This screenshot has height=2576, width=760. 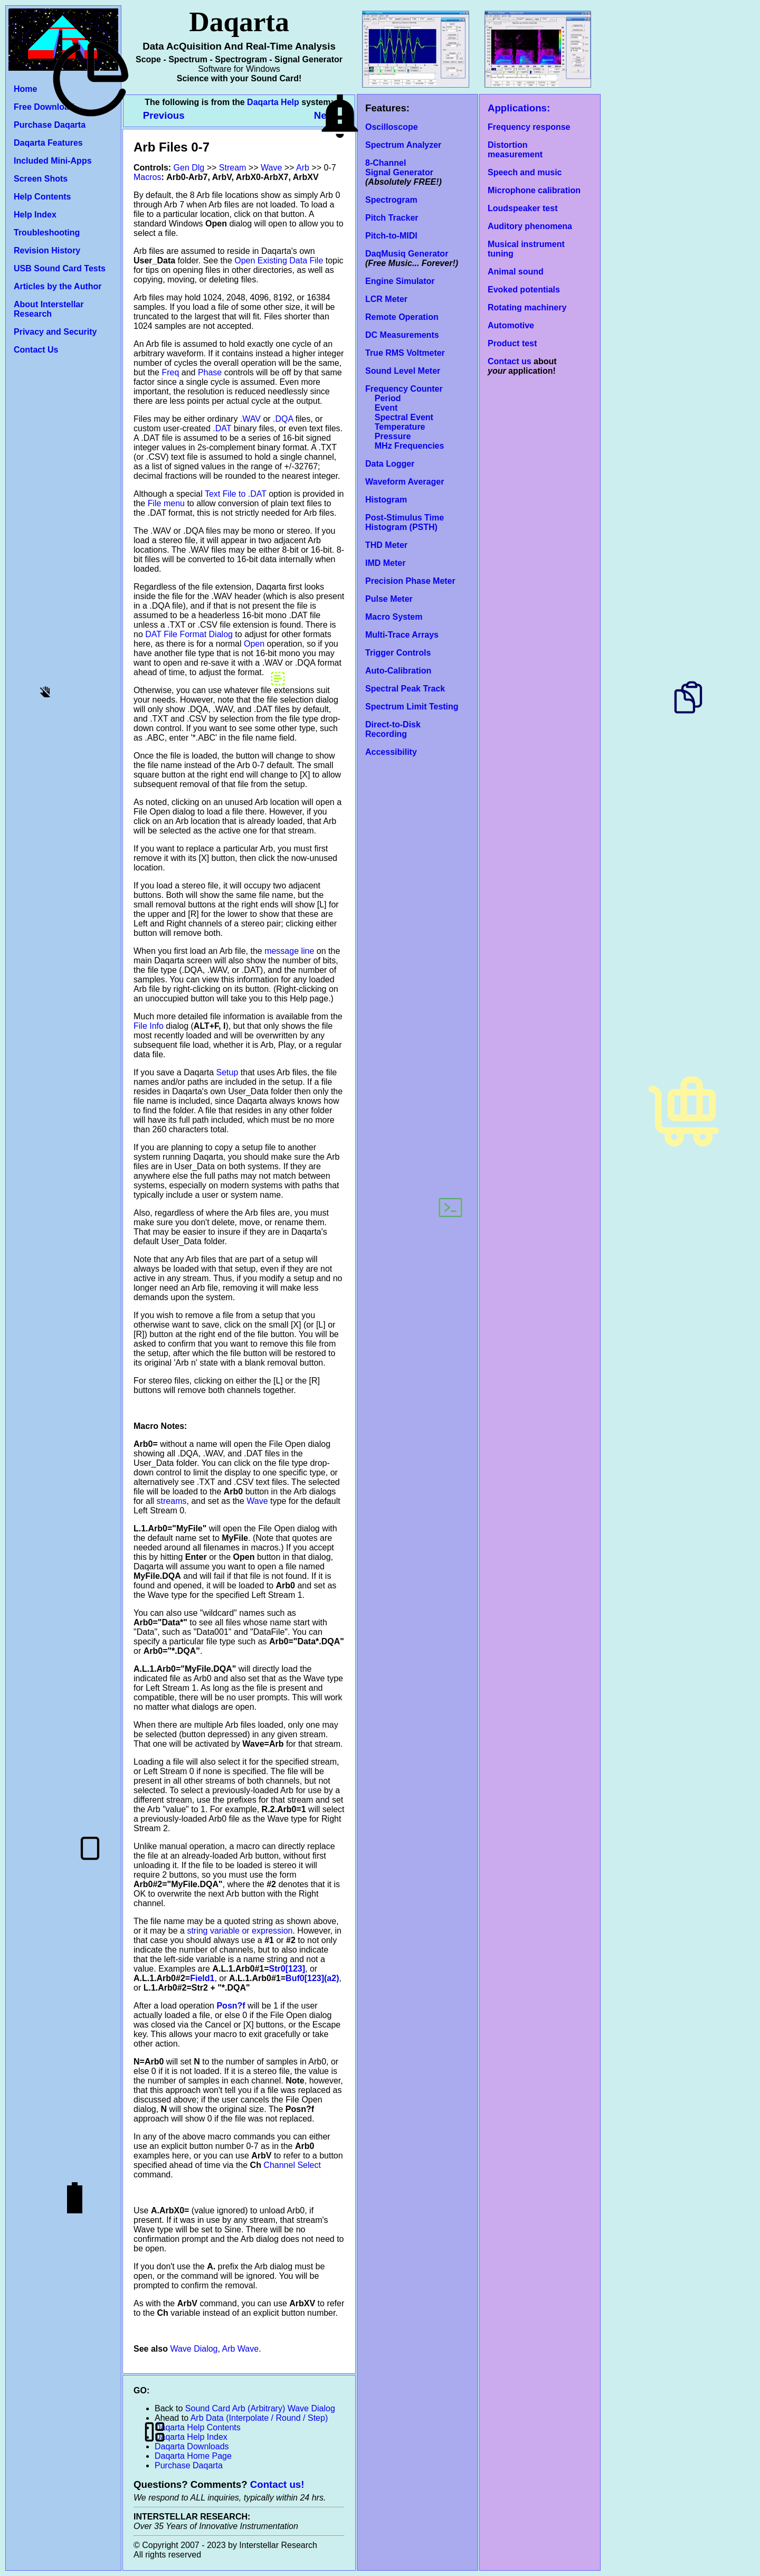 What do you see at coordinates (683, 1111) in the screenshot?
I see `baggage claim area indicator` at bounding box center [683, 1111].